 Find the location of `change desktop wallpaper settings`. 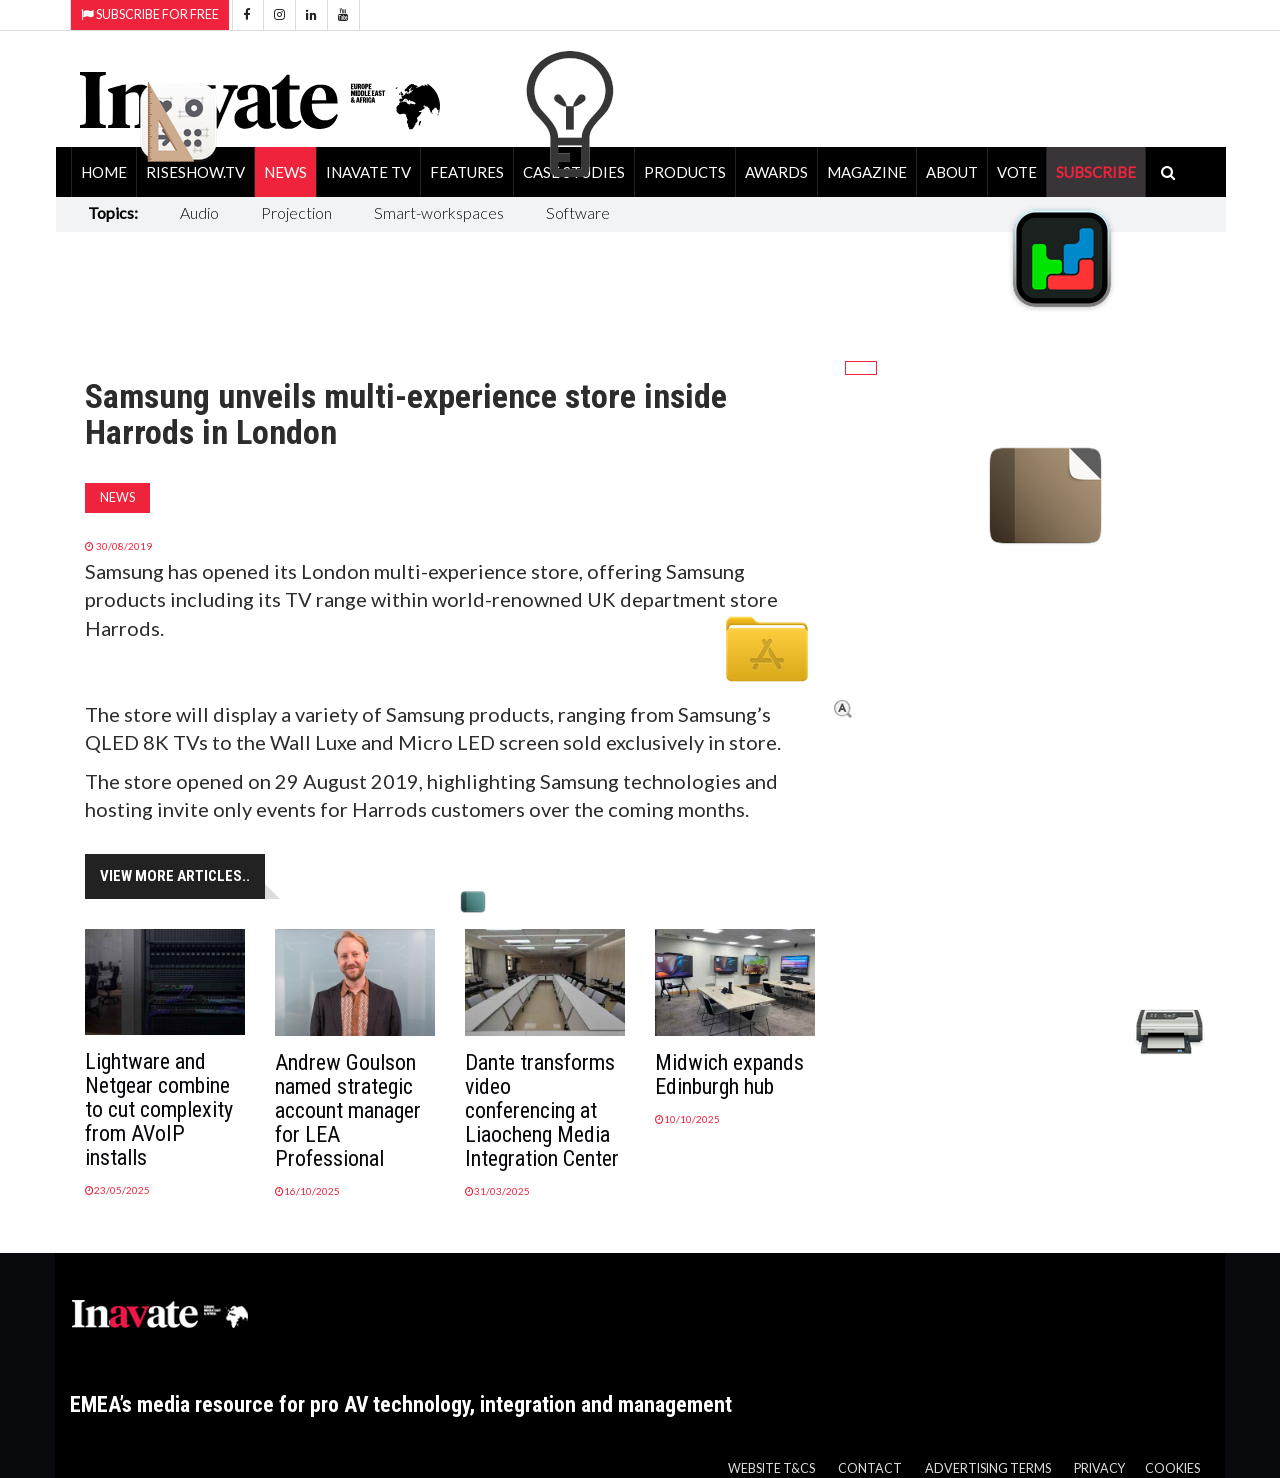

change desktop wallpaper settings is located at coordinates (1045, 491).